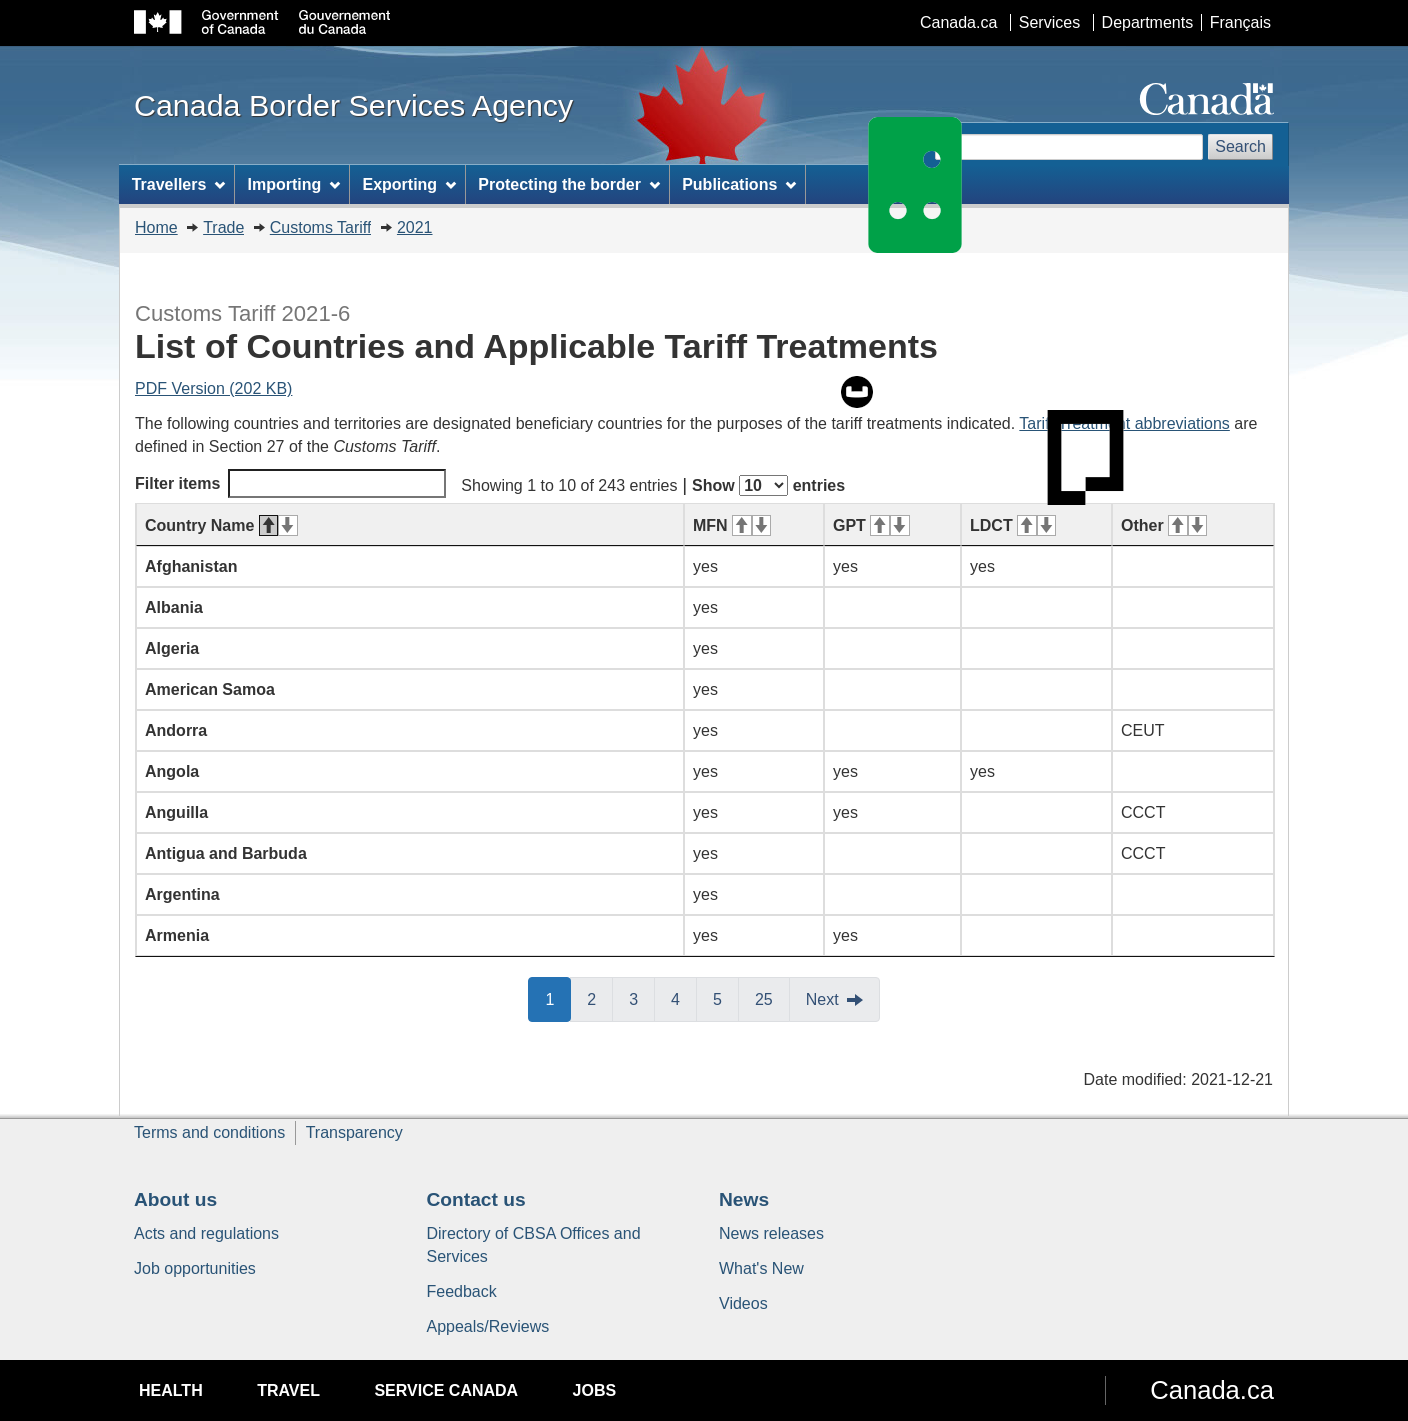  What do you see at coordinates (915, 185) in the screenshot?
I see `jovian platform logo` at bounding box center [915, 185].